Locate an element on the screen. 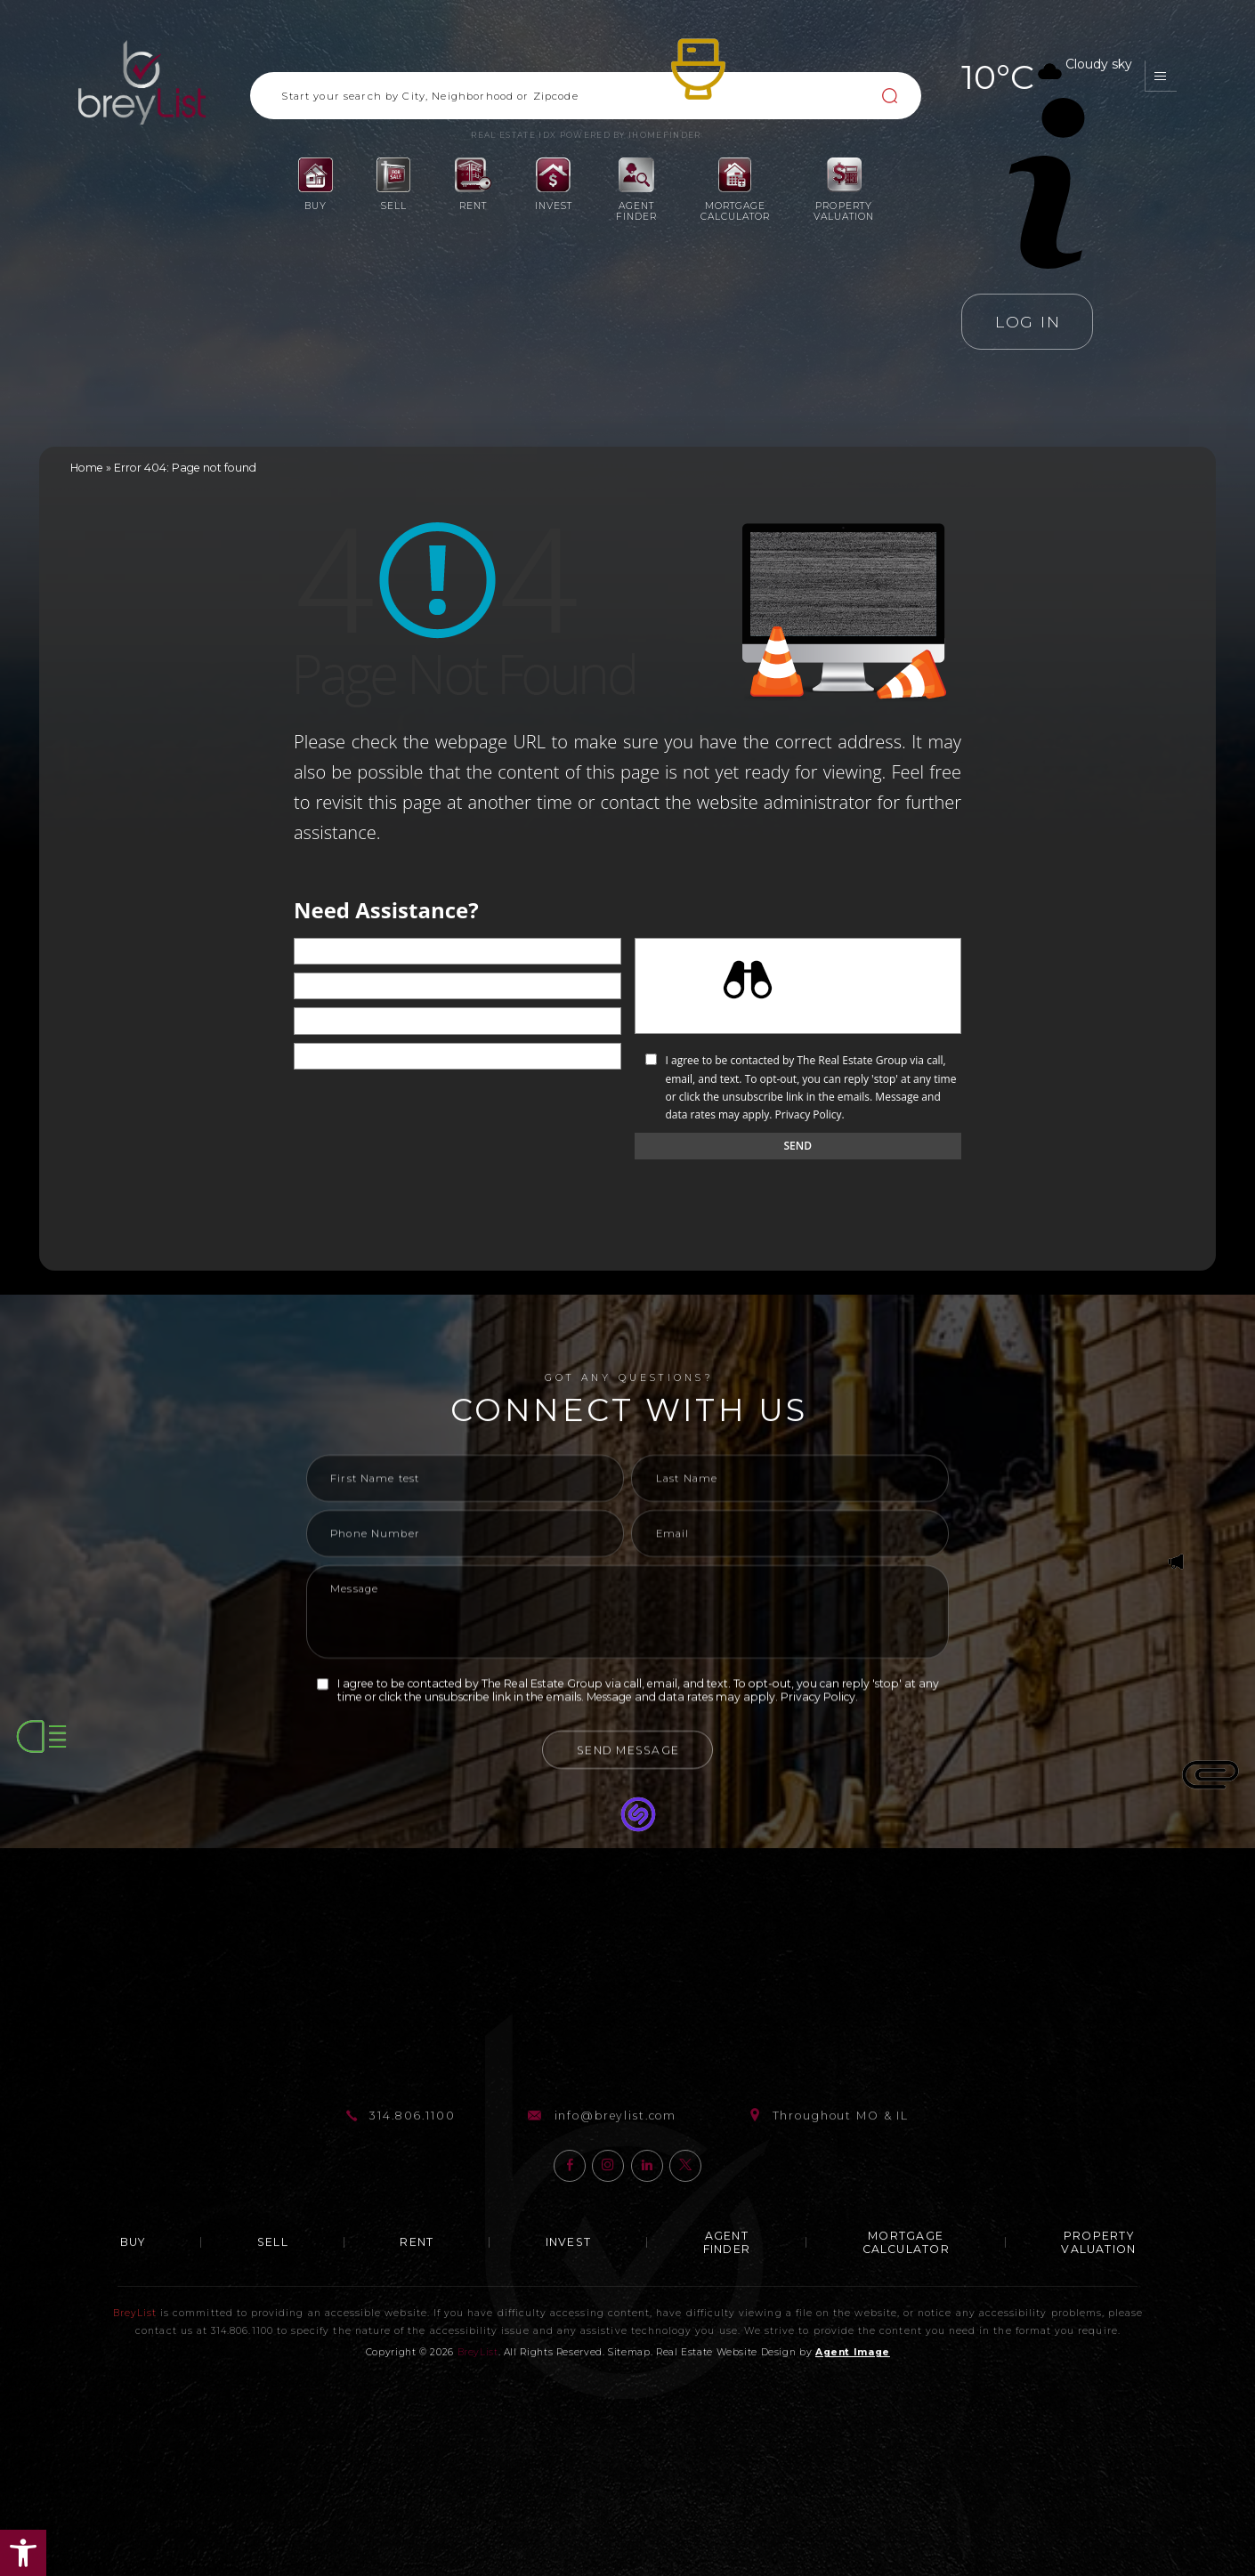 The image size is (1255, 2576). toggle vehicle headlights on/off is located at coordinates (41, 1736).